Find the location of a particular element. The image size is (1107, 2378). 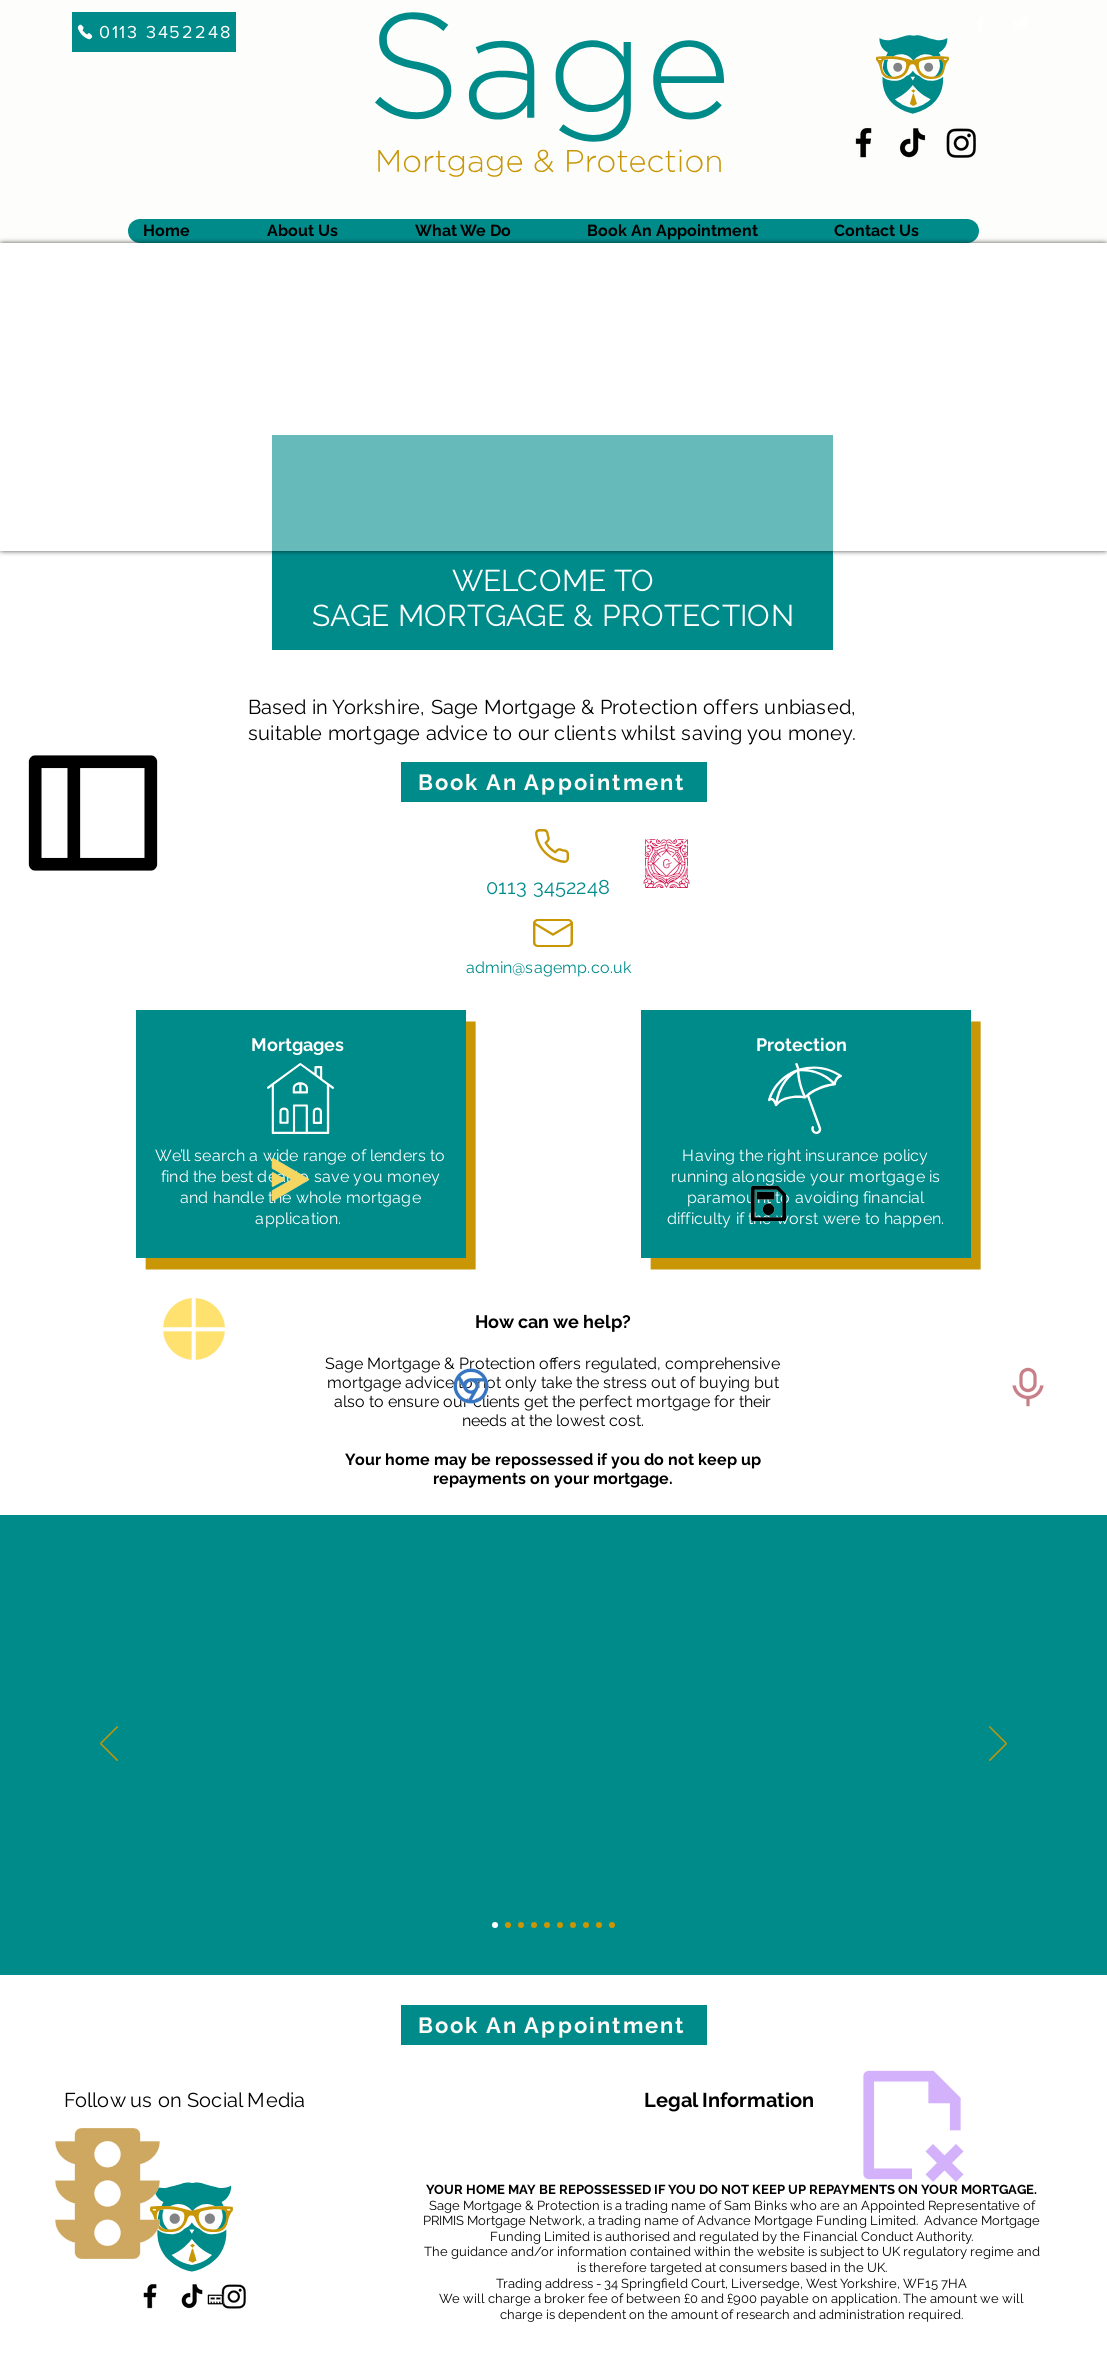

tap to start voice recording is located at coordinates (1028, 1387).